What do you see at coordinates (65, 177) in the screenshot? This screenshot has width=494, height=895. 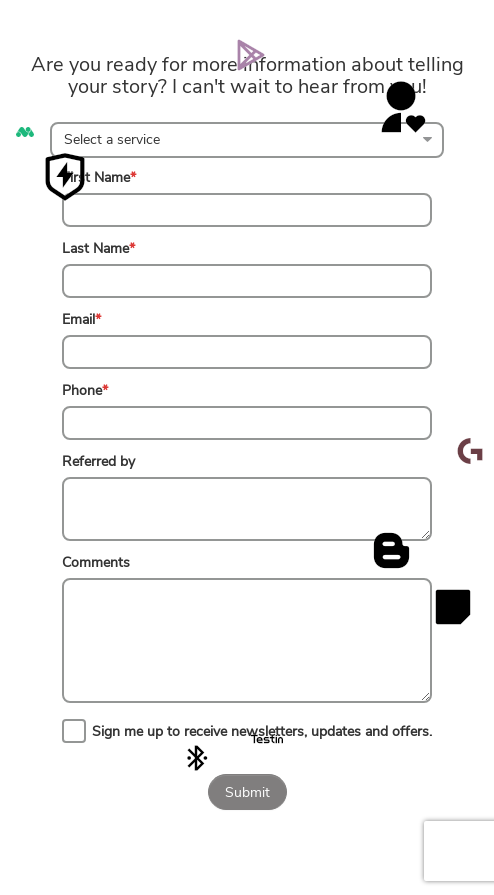 I see `enable fast security scan` at bounding box center [65, 177].